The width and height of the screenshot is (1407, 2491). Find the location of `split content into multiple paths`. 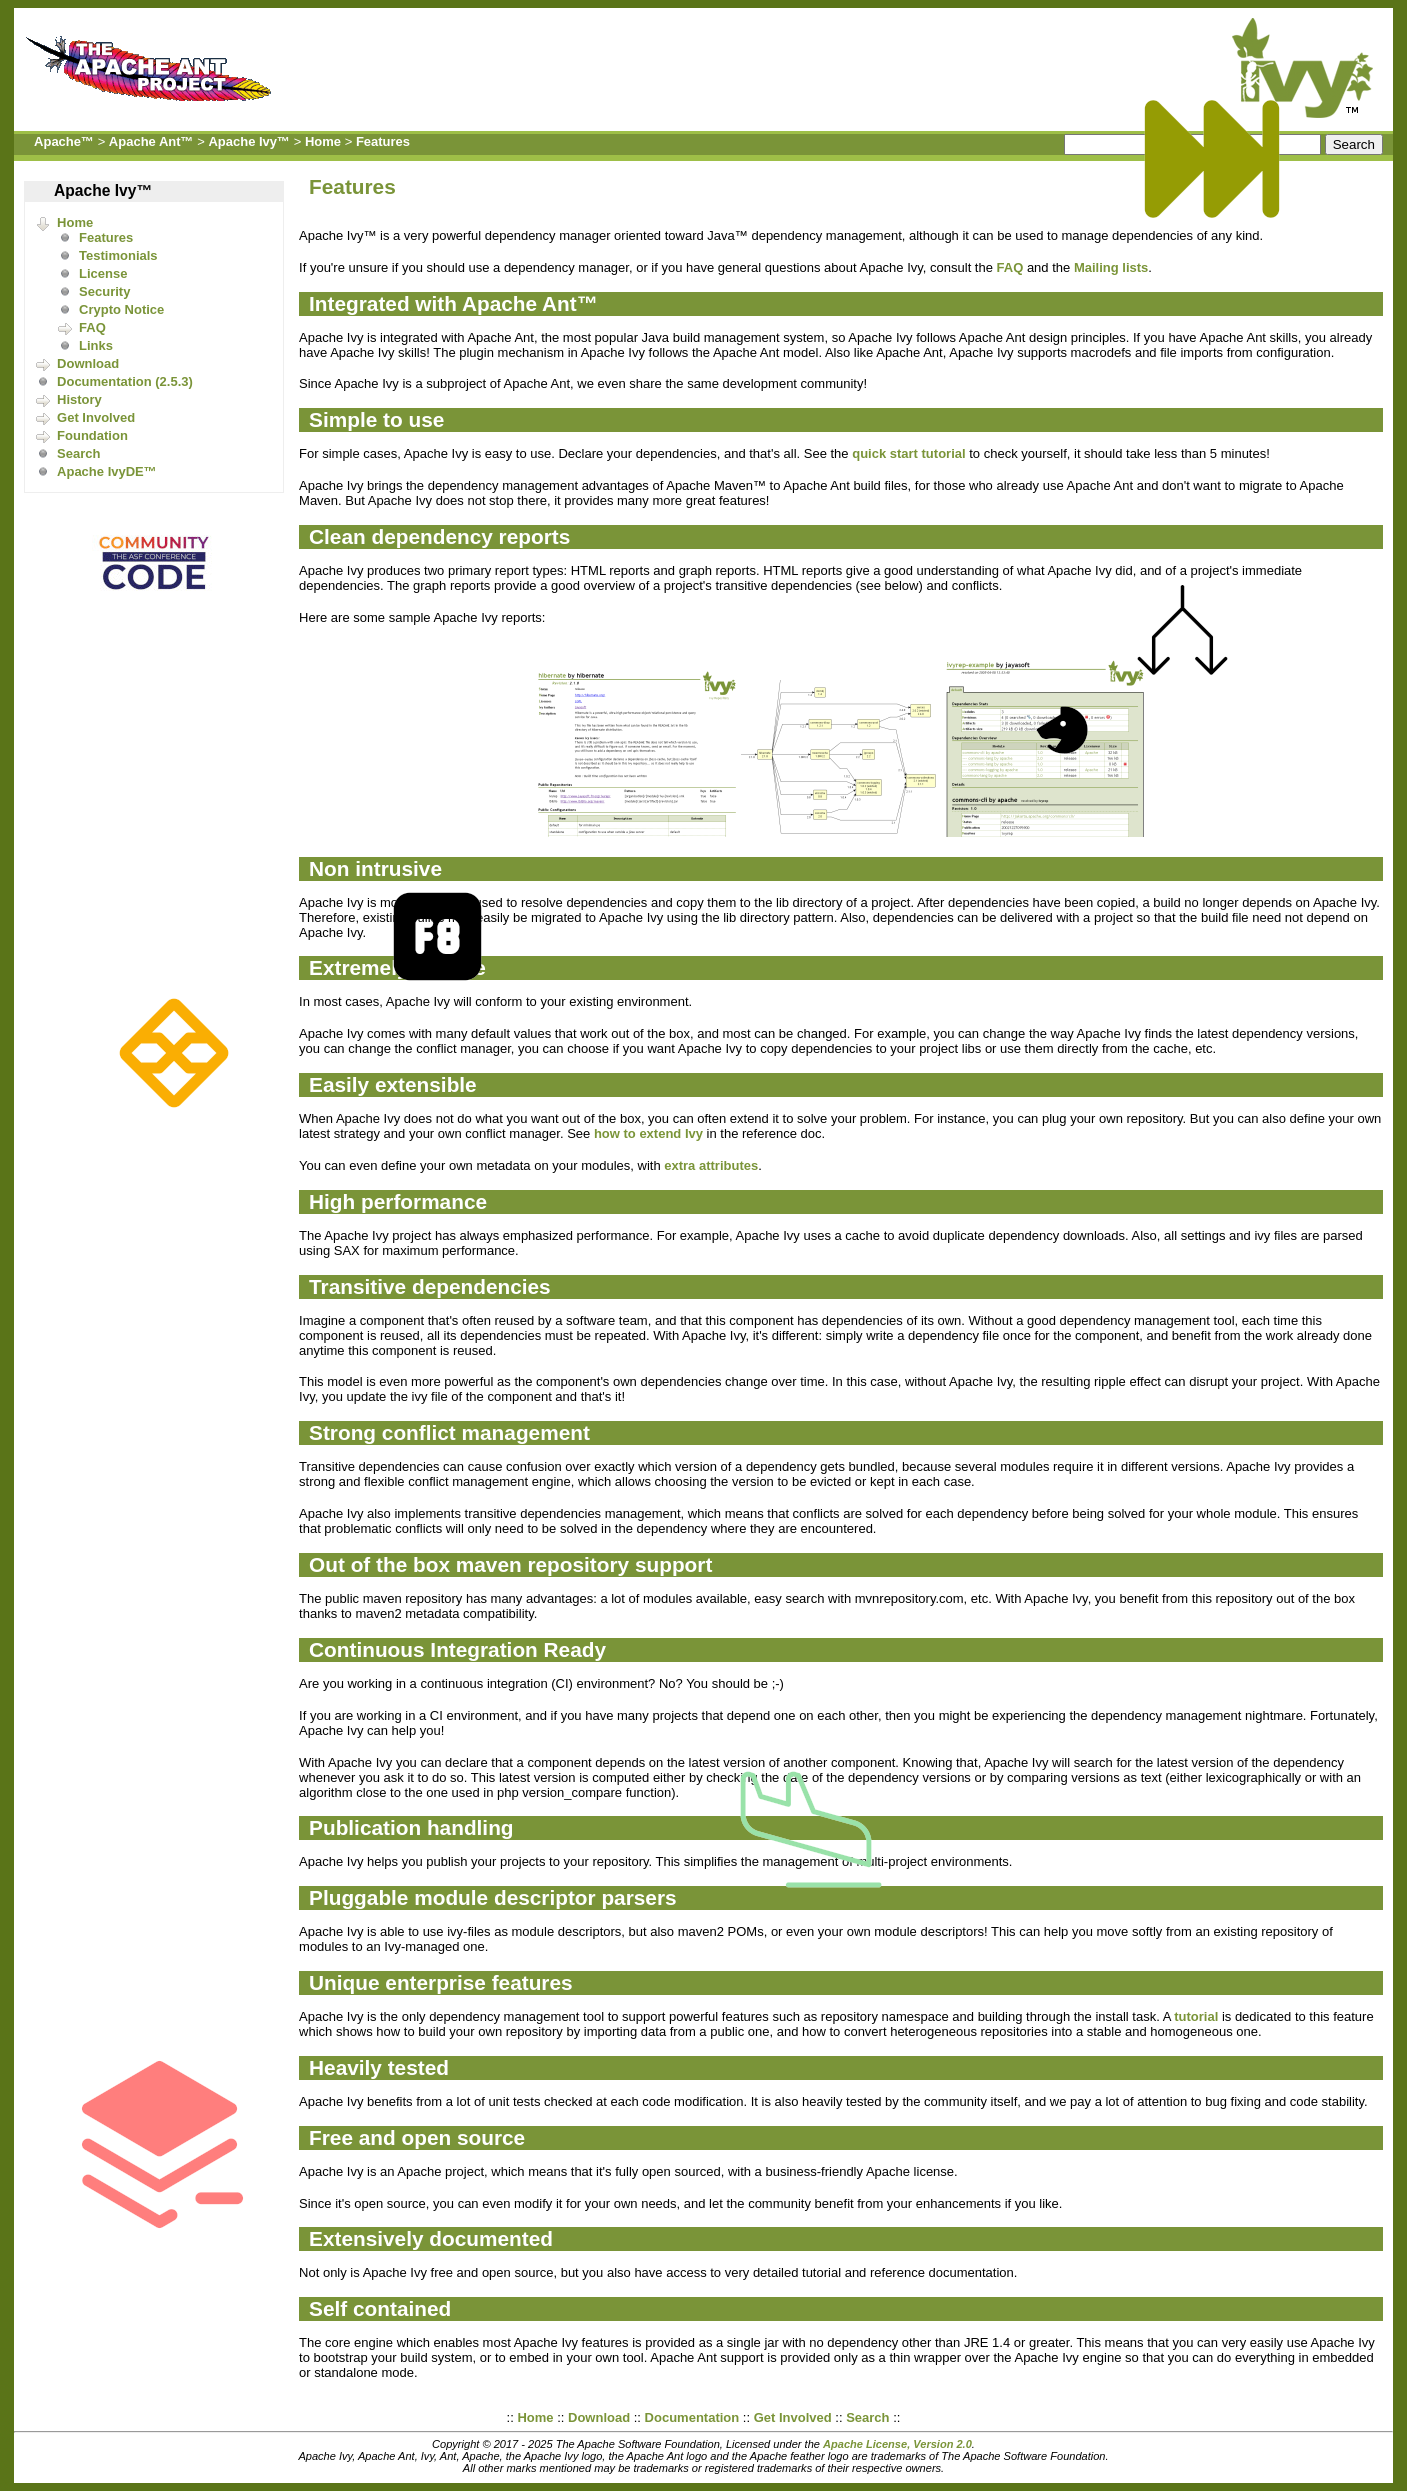

split content into multiple paths is located at coordinates (1182, 633).